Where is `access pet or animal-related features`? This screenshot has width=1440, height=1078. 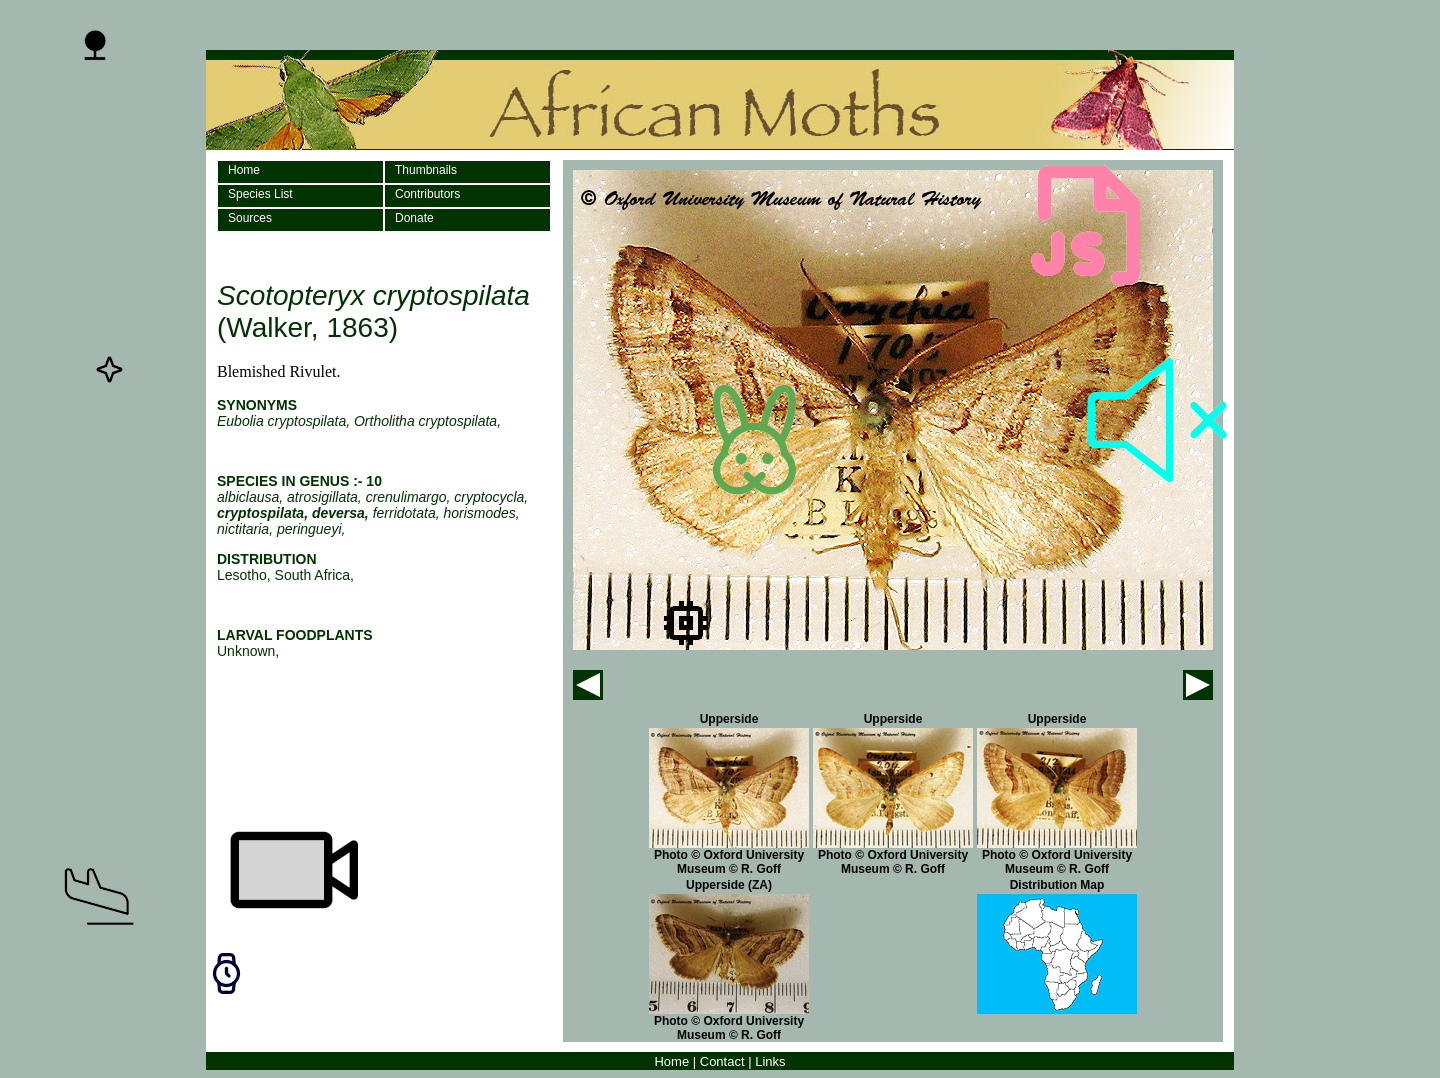
access pet or animal-related features is located at coordinates (754, 441).